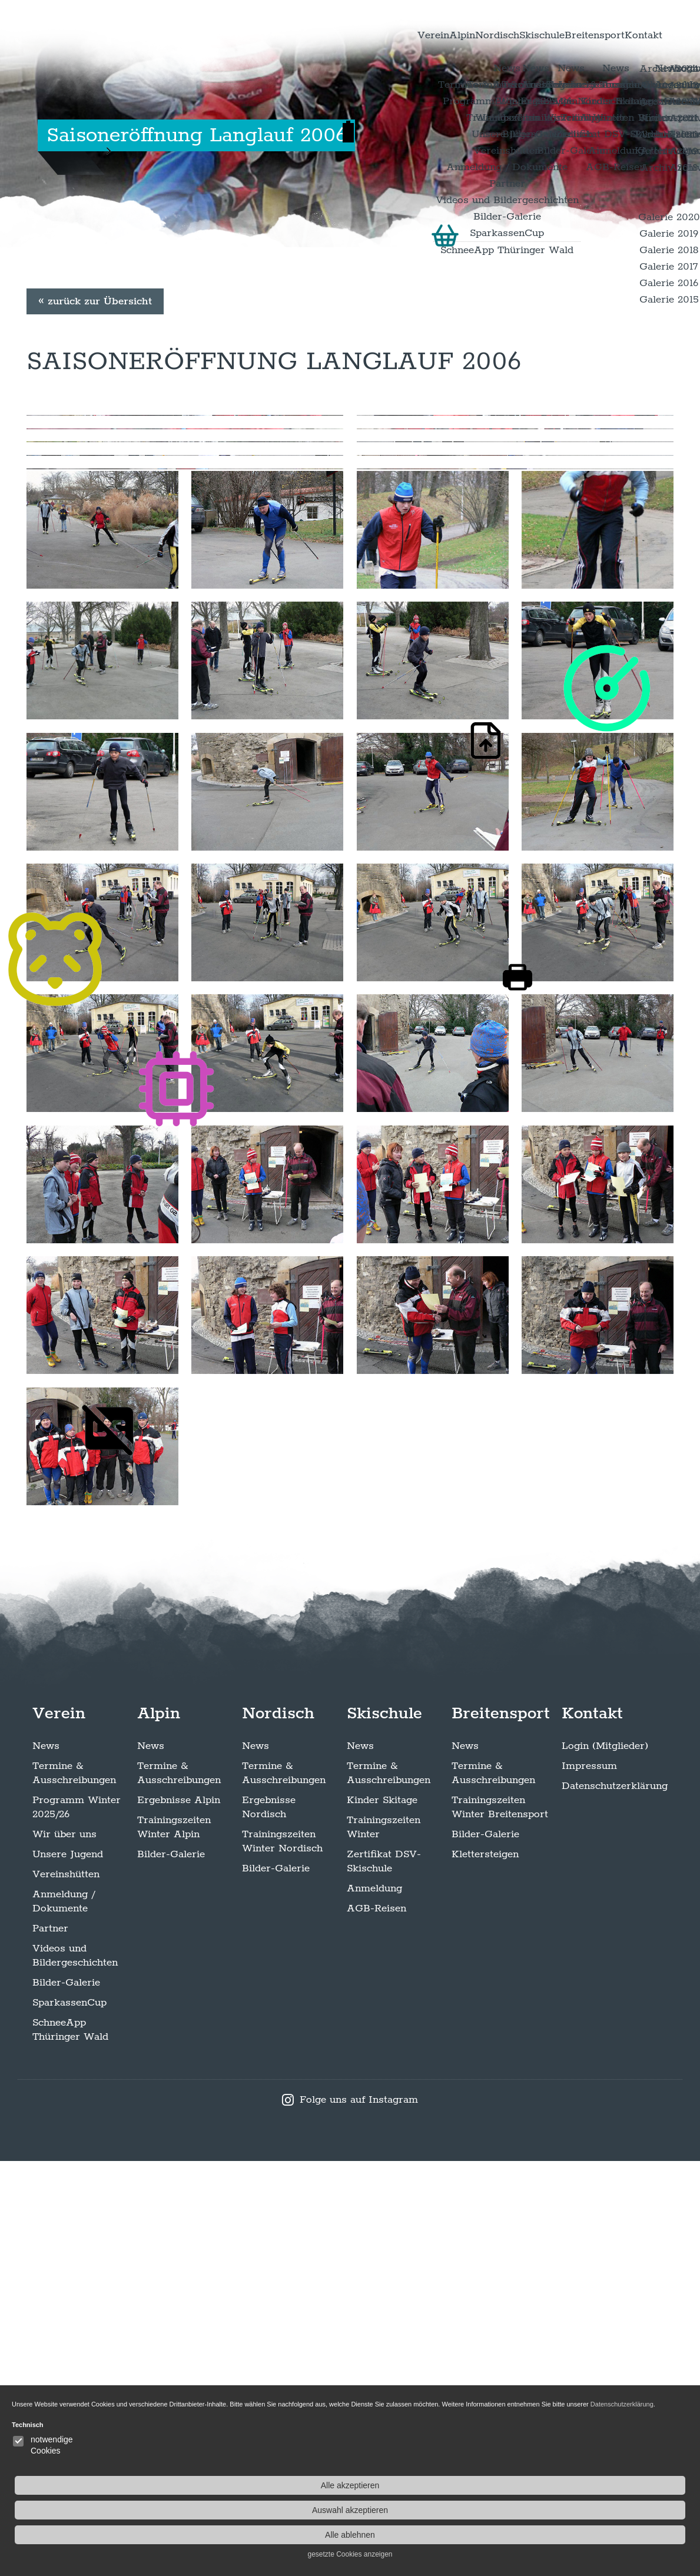 The image size is (700, 2576). Describe the element at coordinates (607, 688) in the screenshot. I see `view performance or speed metrics` at that location.